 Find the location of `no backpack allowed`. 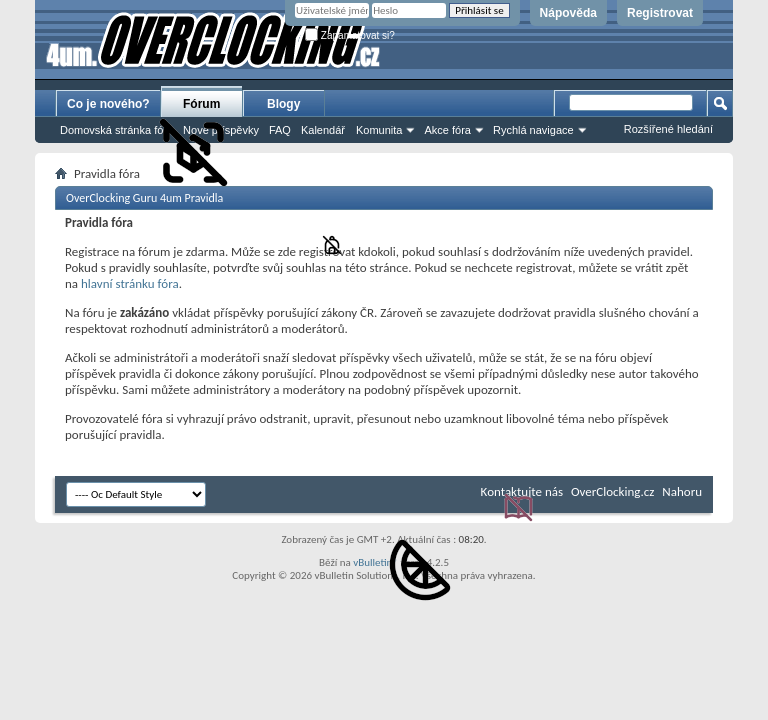

no backpack allowed is located at coordinates (332, 245).